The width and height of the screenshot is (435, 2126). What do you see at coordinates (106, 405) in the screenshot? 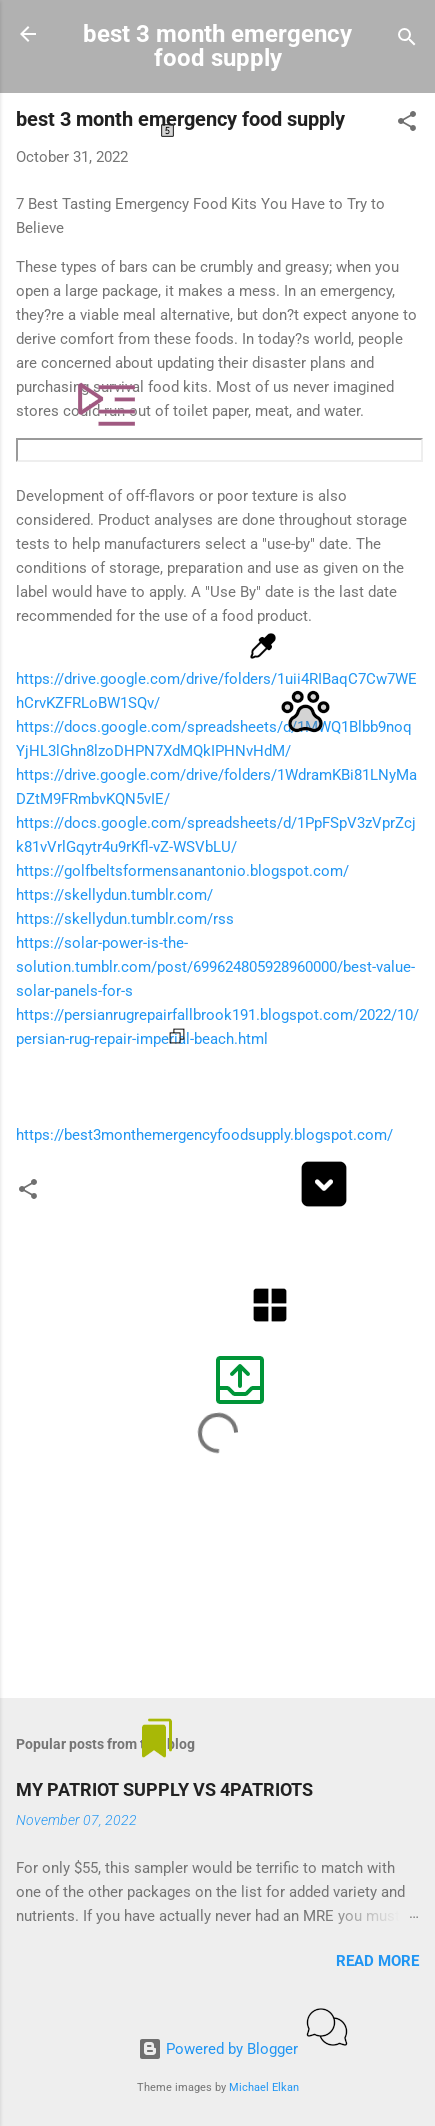
I see `step through code one line at a time during debugging` at bounding box center [106, 405].